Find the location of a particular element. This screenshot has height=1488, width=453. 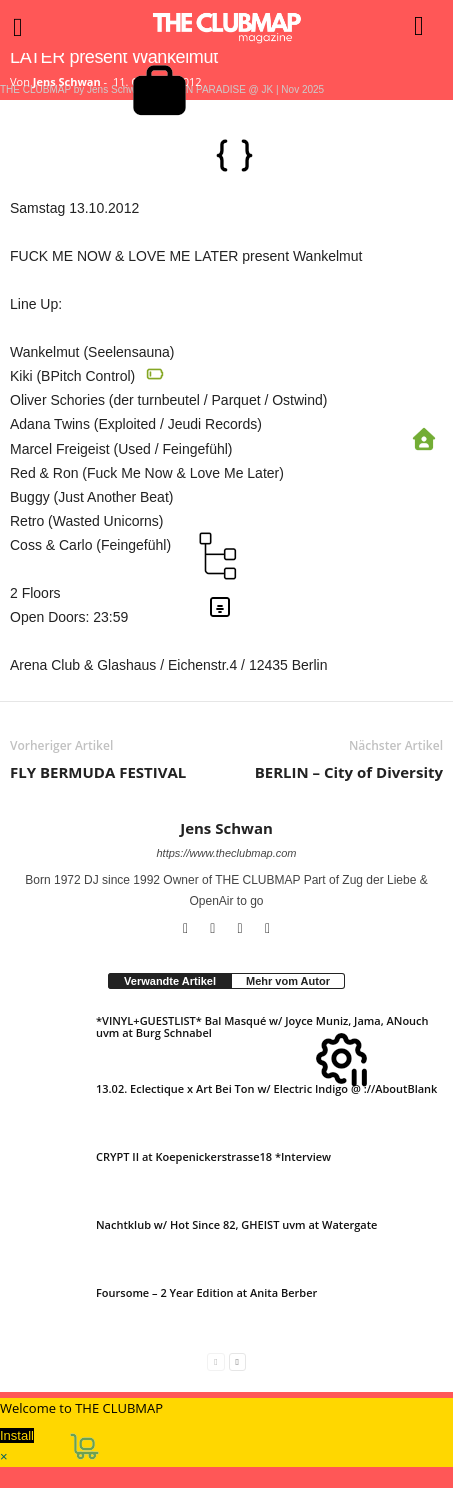

access work or business files is located at coordinates (159, 91).